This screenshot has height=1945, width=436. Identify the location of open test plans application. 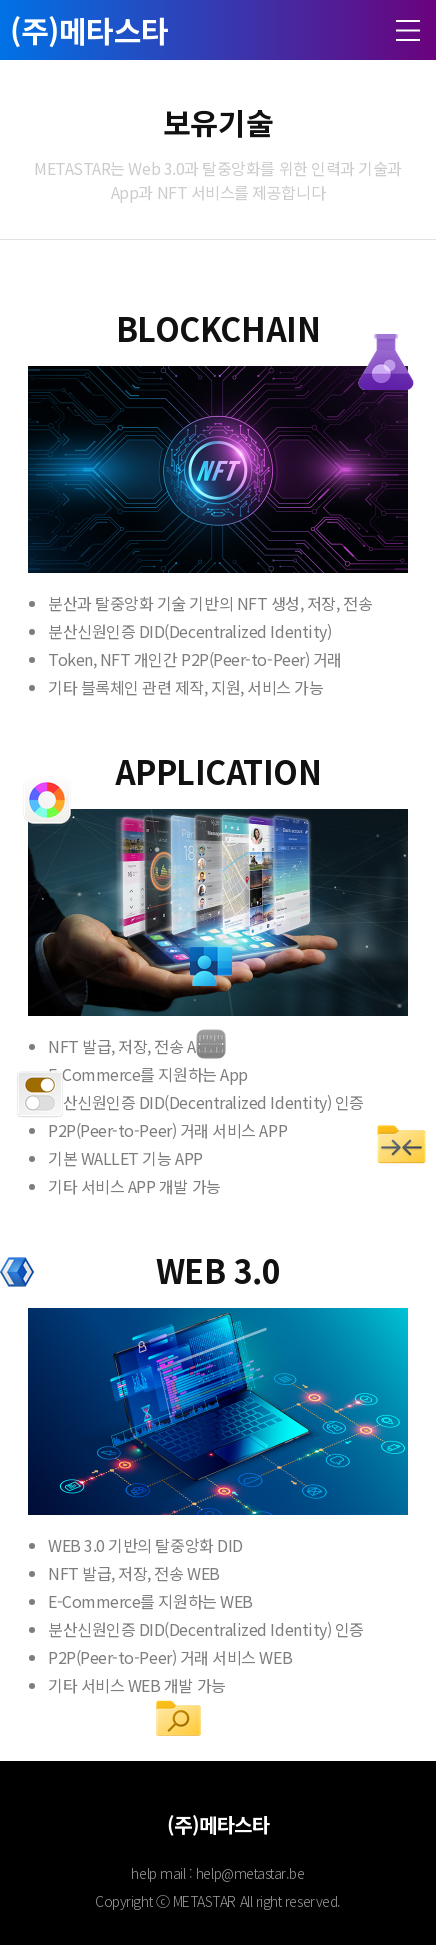
(386, 362).